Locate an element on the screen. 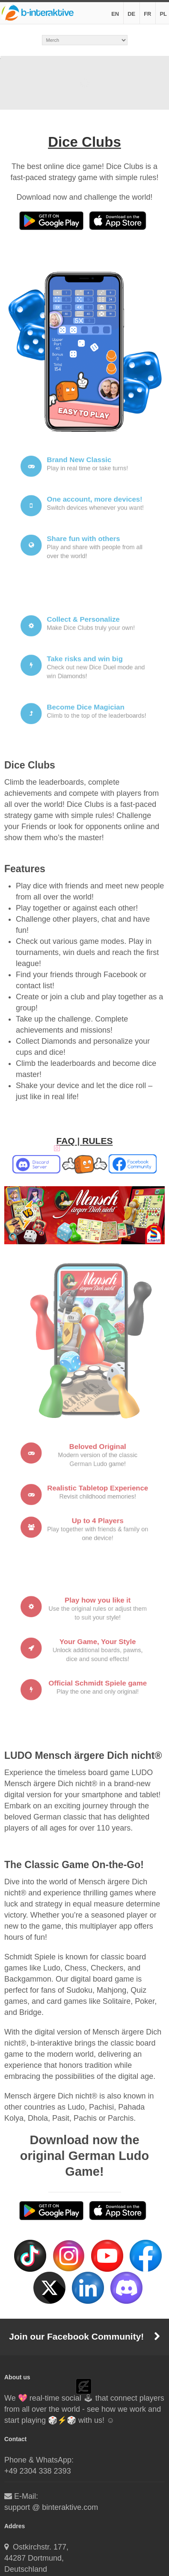 This screenshot has width=169, height=2576. indicates item is not part of a set or group is located at coordinates (83, 2386).